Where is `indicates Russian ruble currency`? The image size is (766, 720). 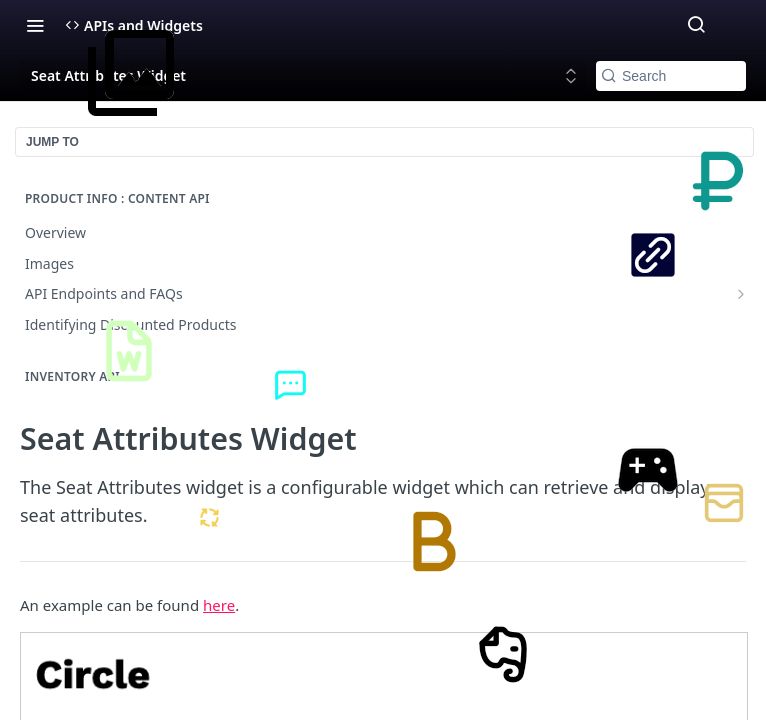
indicates Russian ruble currency is located at coordinates (720, 181).